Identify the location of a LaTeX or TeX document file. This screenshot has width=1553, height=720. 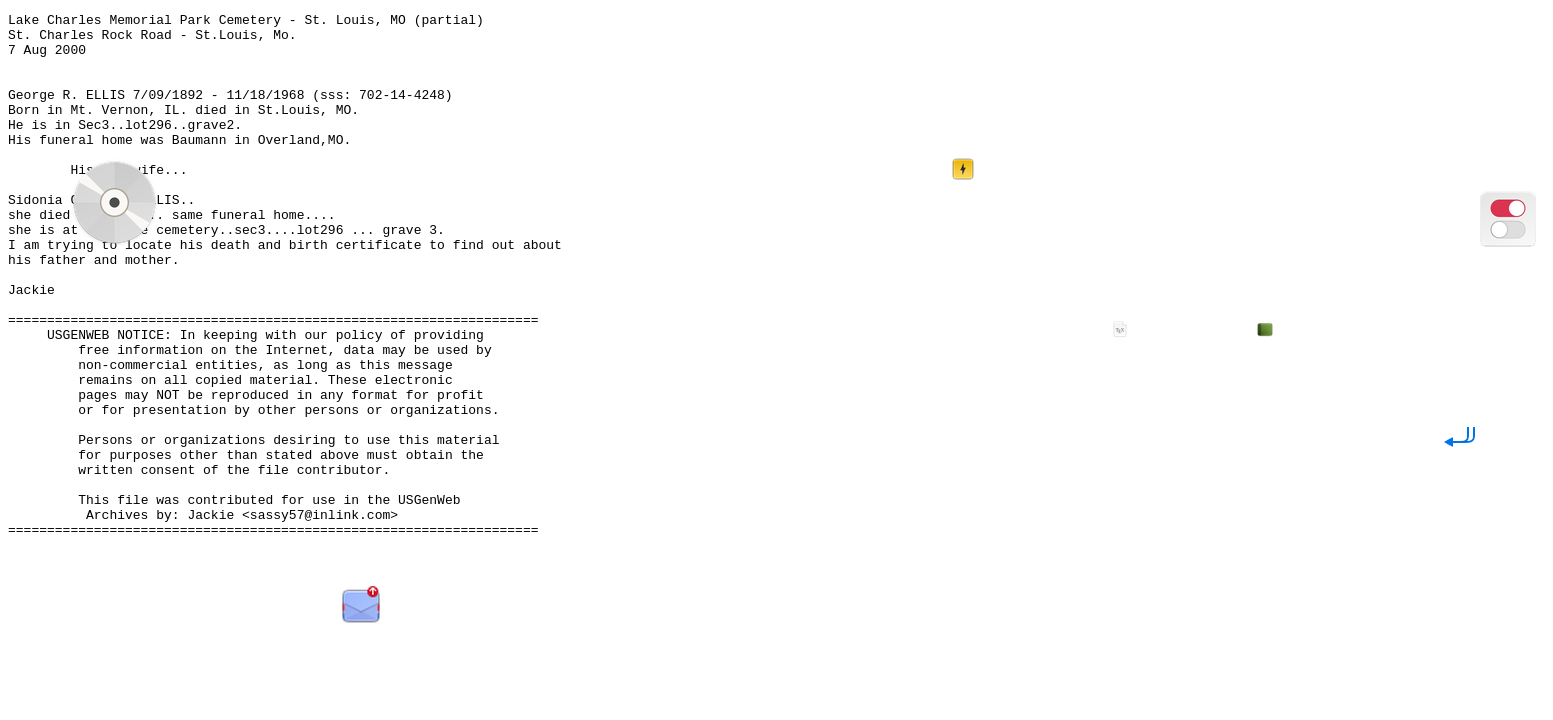
(1120, 329).